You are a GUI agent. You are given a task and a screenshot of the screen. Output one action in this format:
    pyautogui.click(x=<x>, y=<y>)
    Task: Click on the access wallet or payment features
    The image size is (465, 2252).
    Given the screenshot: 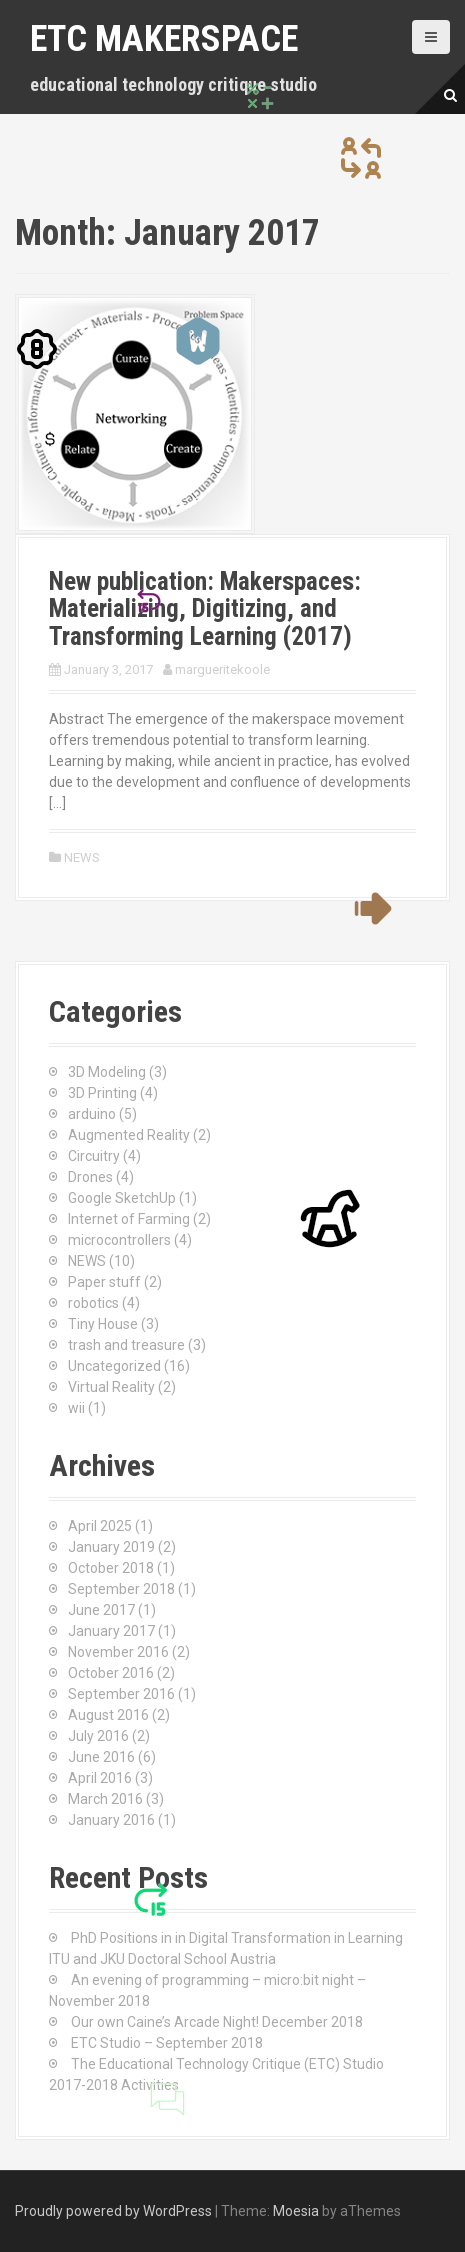 What is the action you would take?
    pyautogui.click(x=198, y=341)
    